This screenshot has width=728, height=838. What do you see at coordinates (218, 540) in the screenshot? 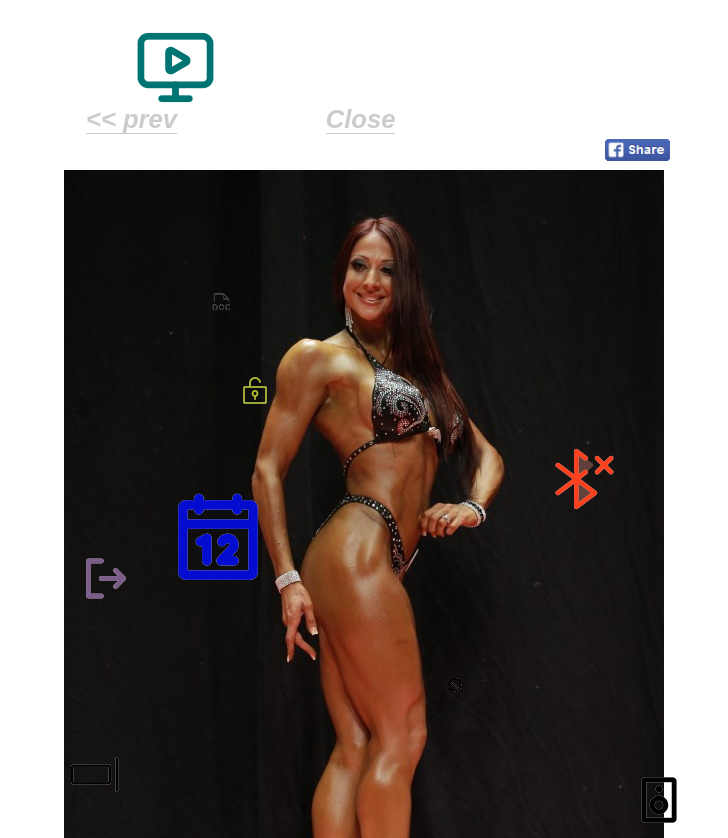
I see `view calendar or scheduled events` at bounding box center [218, 540].